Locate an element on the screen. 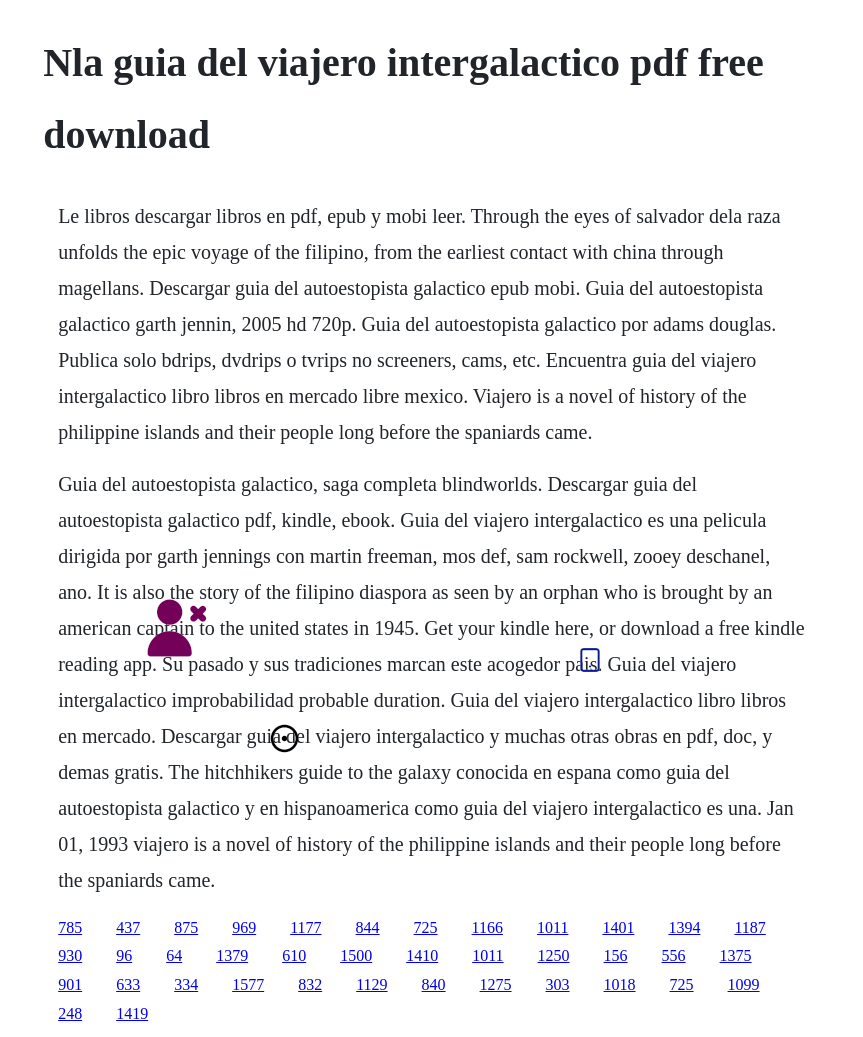 Image resolution: width=863 pixels, height=1037 pixels. select or mark an item as active is located at coordinates (284, 738).